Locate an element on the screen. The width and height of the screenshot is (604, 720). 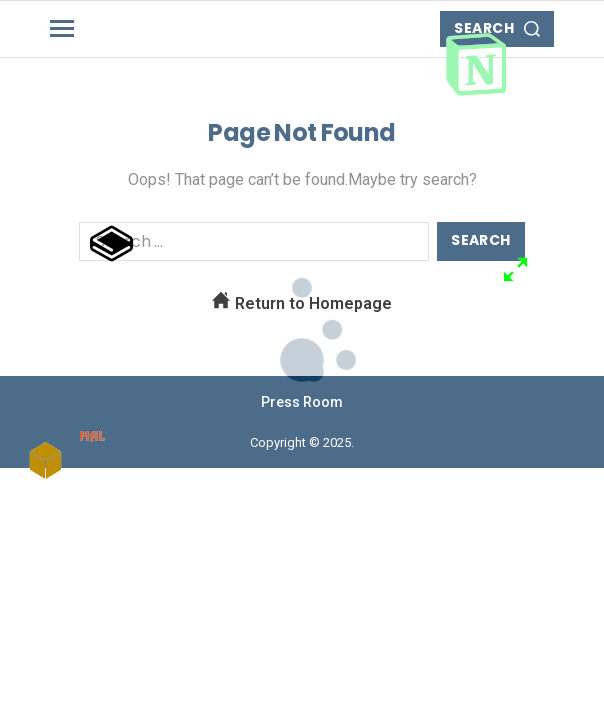
open Notion app is located at coordinates (477, 64).